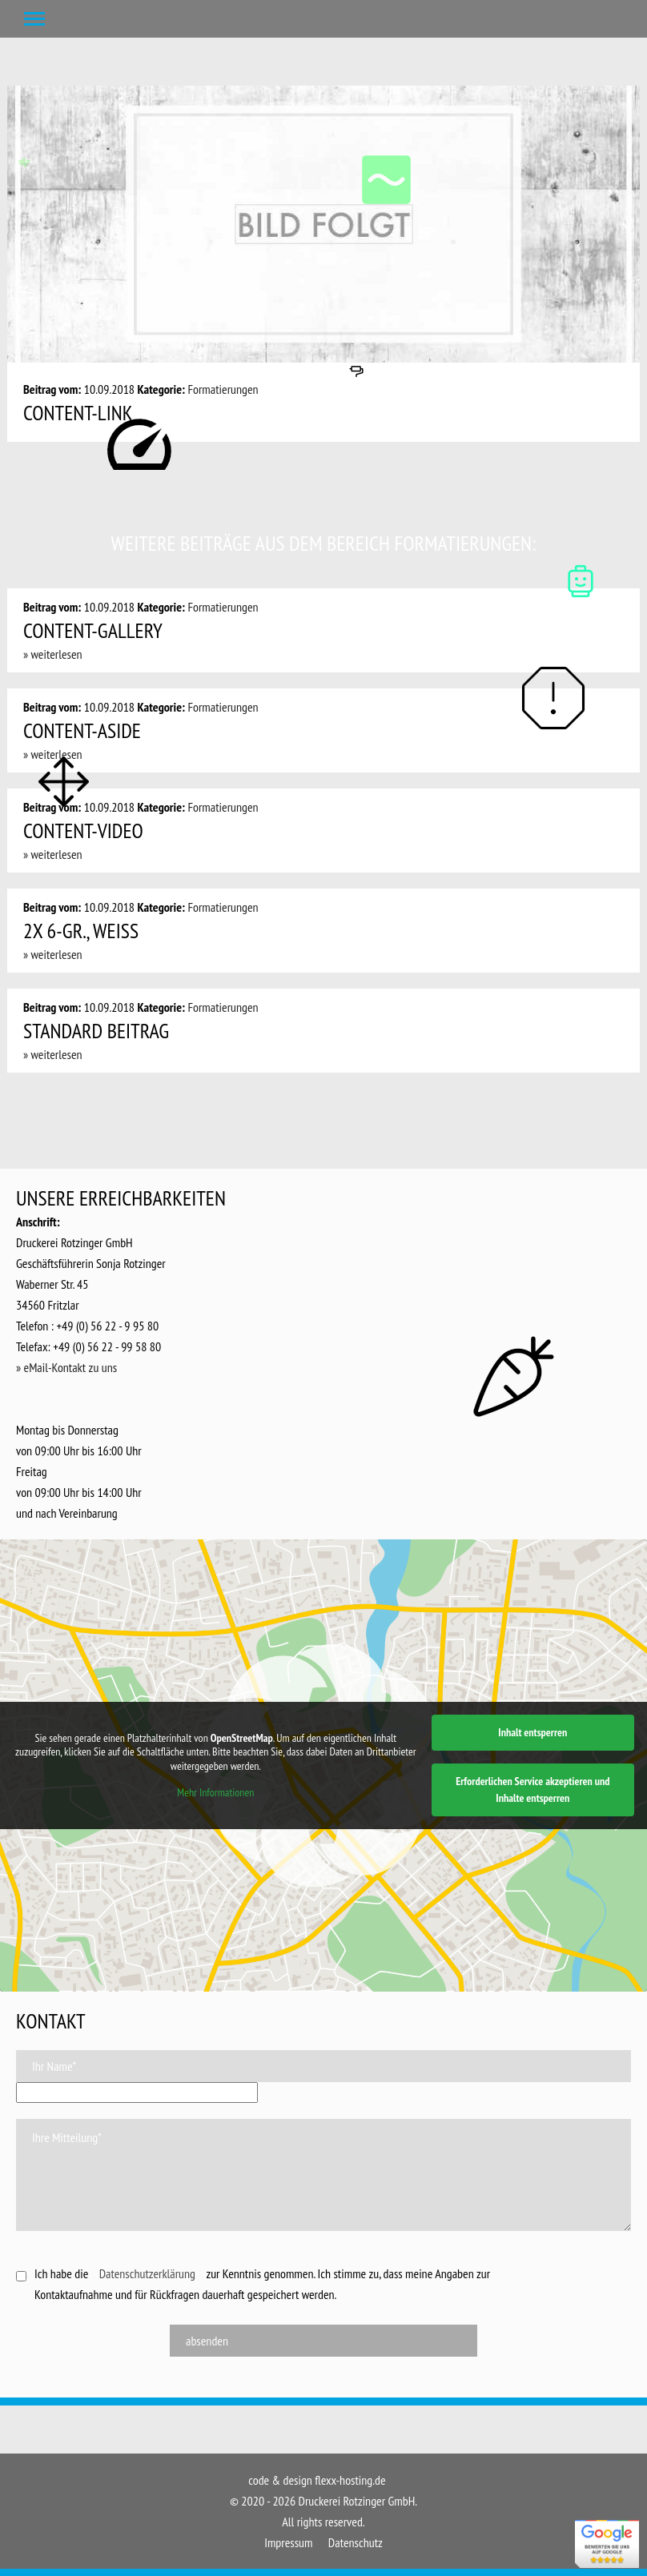 The width and height of the screenshot is (647, 2576). What do you see at coordinates (512, 1378) in the screenshot?
I see `browse vegetable or produce category` at bounding box center [512, 1378].